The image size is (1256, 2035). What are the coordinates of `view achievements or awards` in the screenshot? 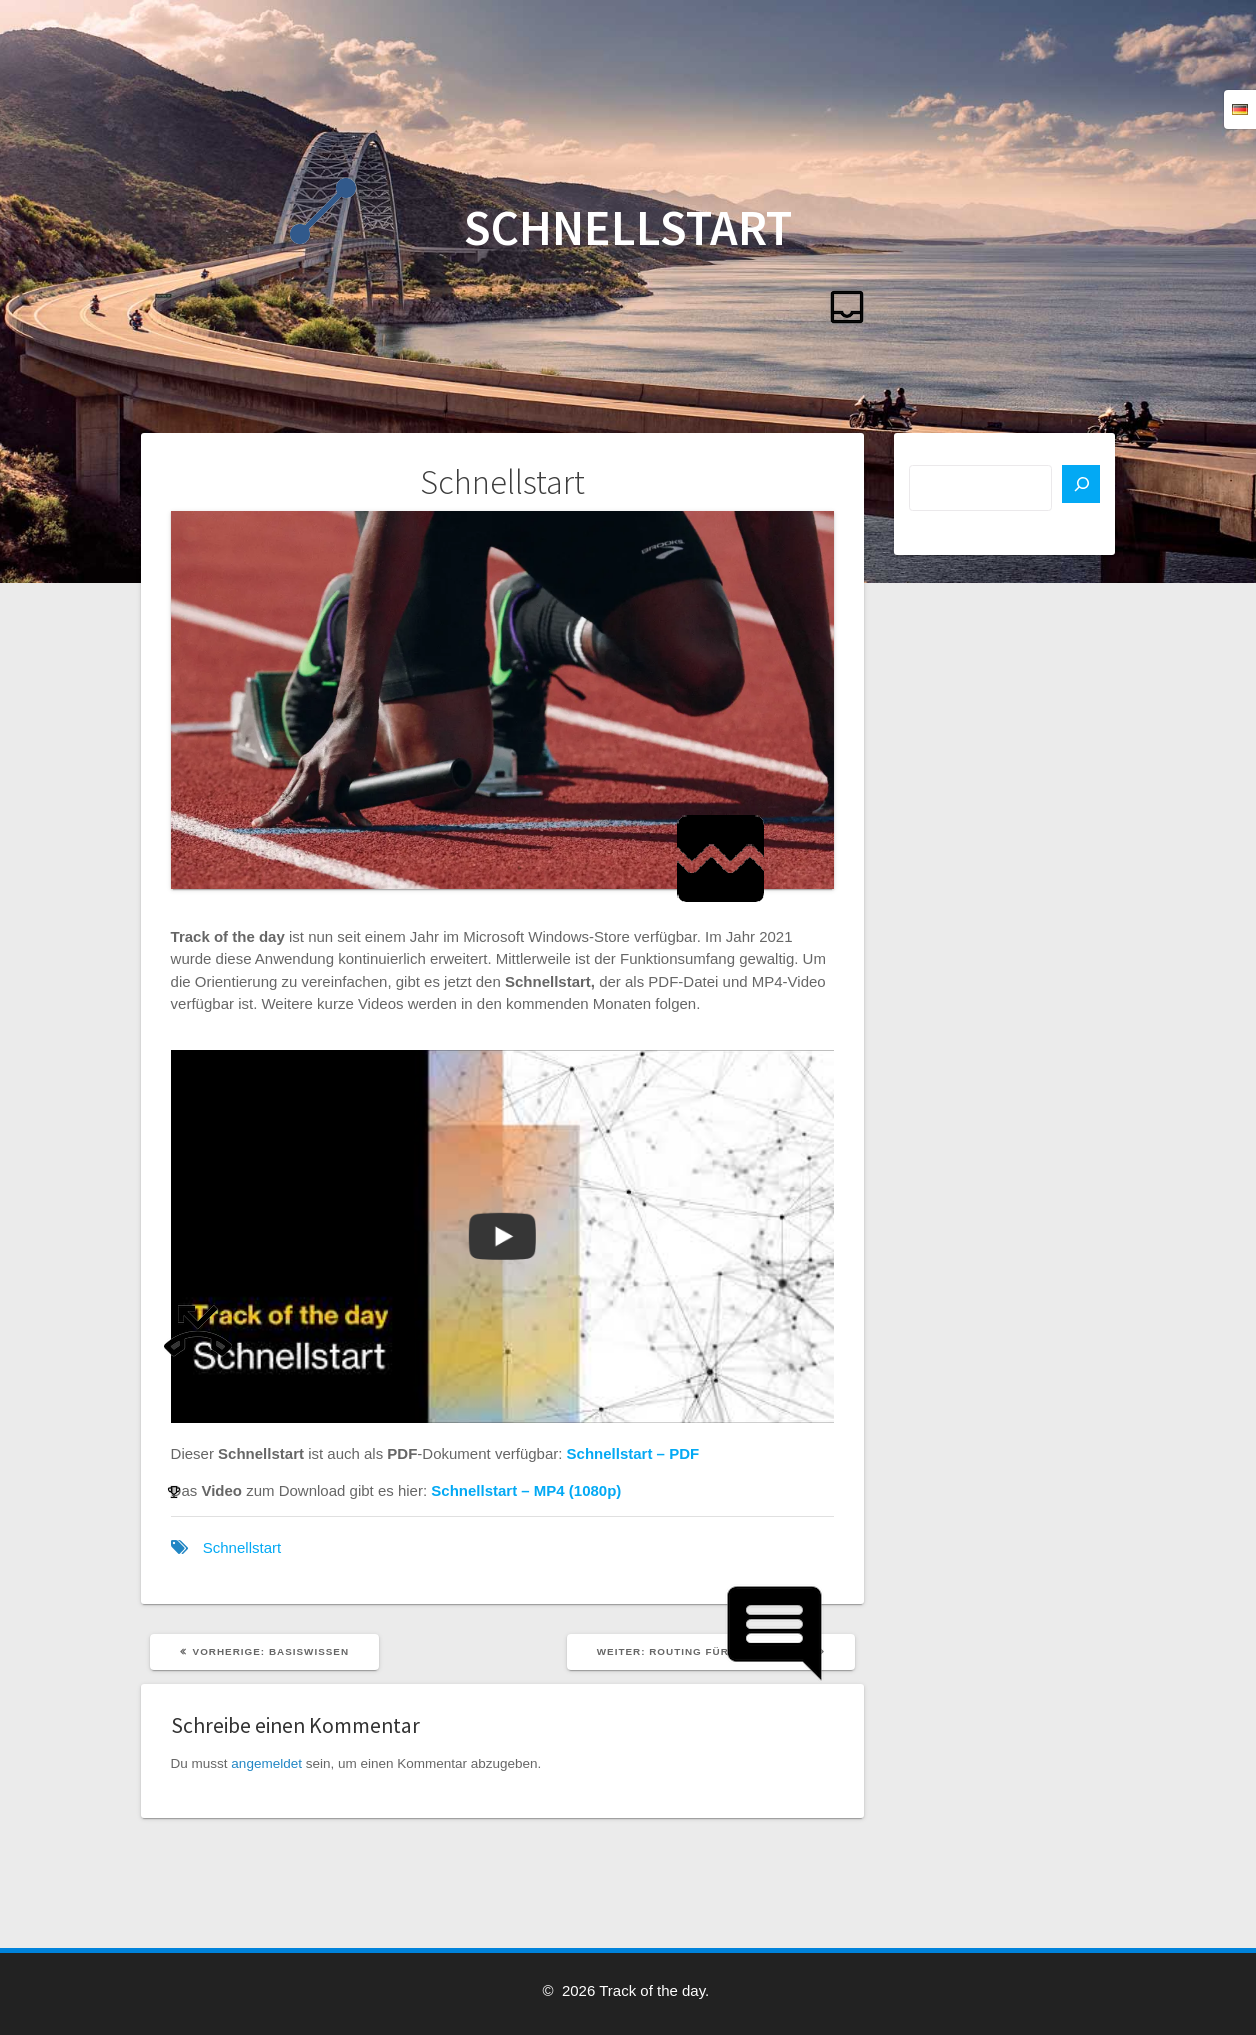 It's located at (174, 1492).